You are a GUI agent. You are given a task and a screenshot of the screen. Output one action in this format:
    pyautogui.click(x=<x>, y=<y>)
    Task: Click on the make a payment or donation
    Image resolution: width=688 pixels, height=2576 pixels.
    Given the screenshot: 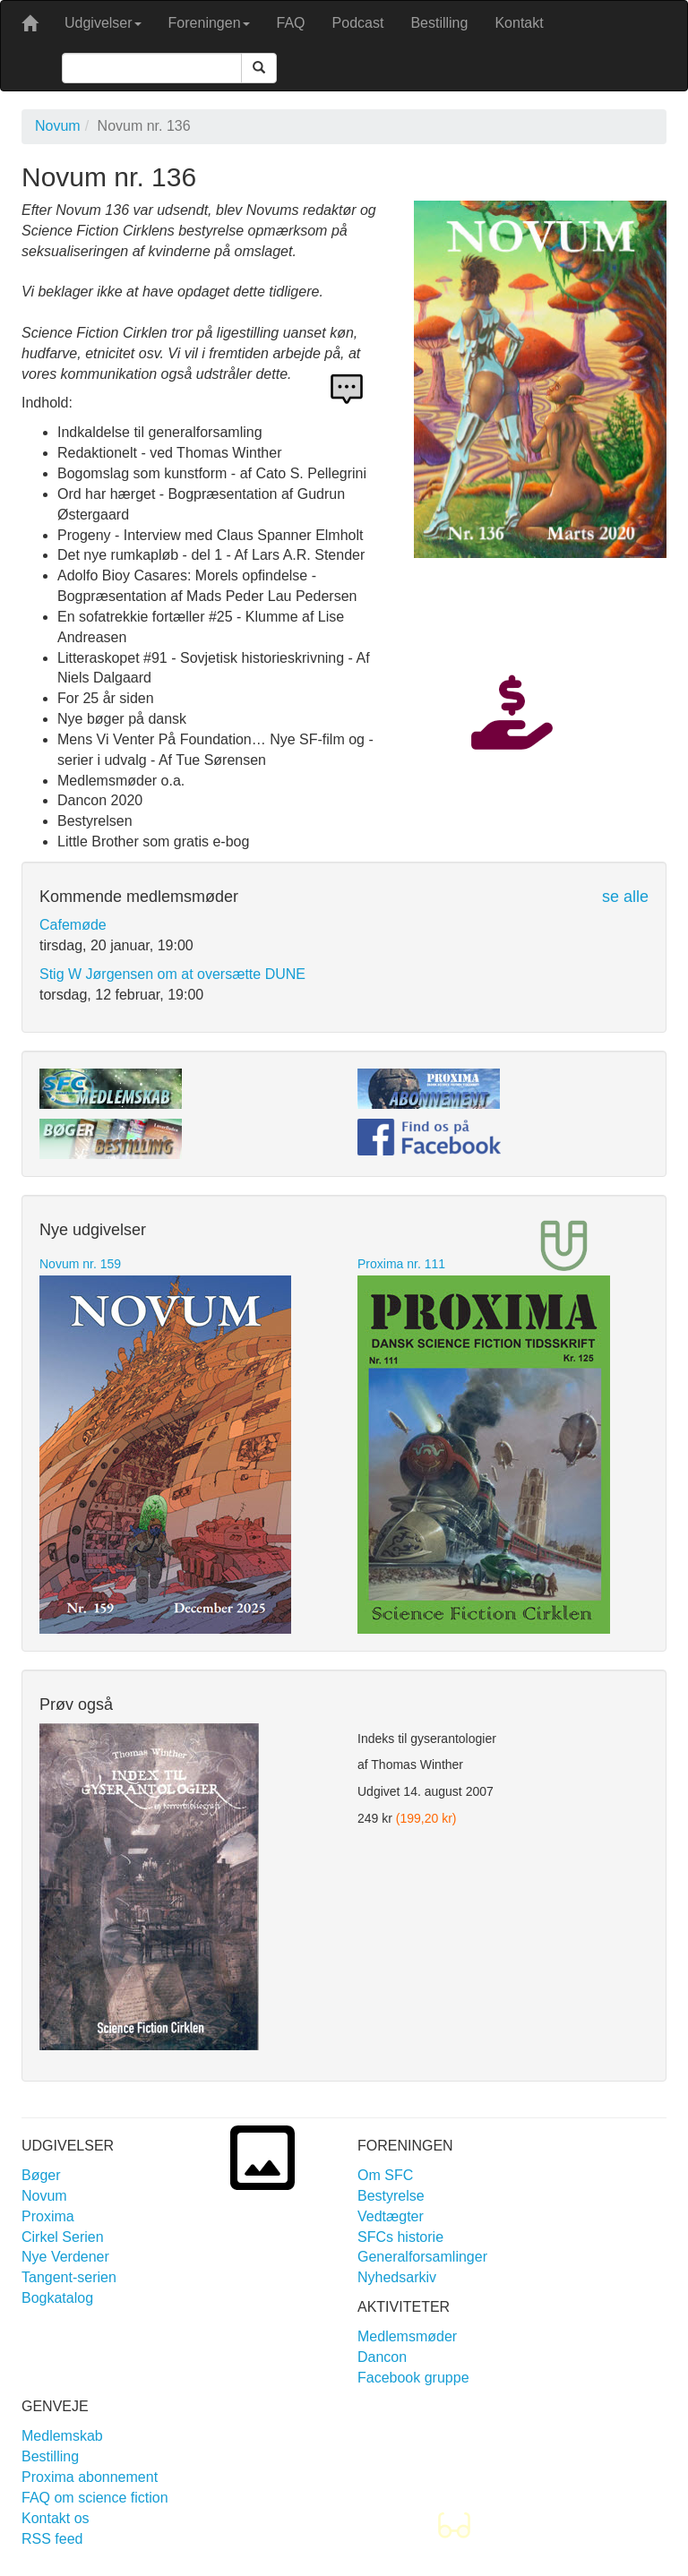 What is the action you would take?
    pyautogui.click(x=512, y=713)
    